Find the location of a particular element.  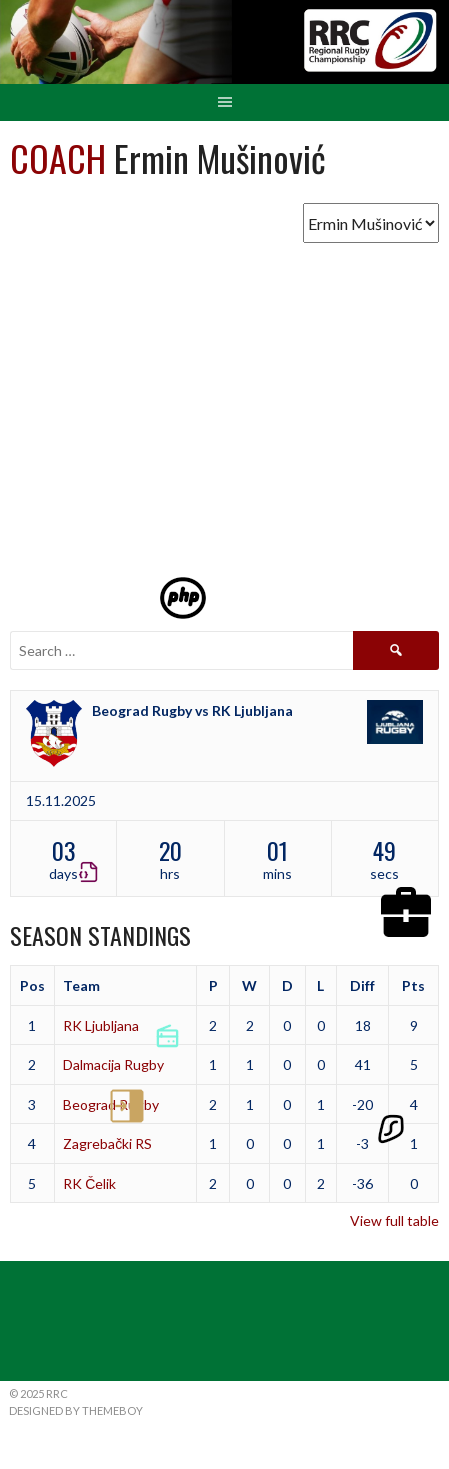

indicates php programming language or technology is located at coordinates (183, 598).